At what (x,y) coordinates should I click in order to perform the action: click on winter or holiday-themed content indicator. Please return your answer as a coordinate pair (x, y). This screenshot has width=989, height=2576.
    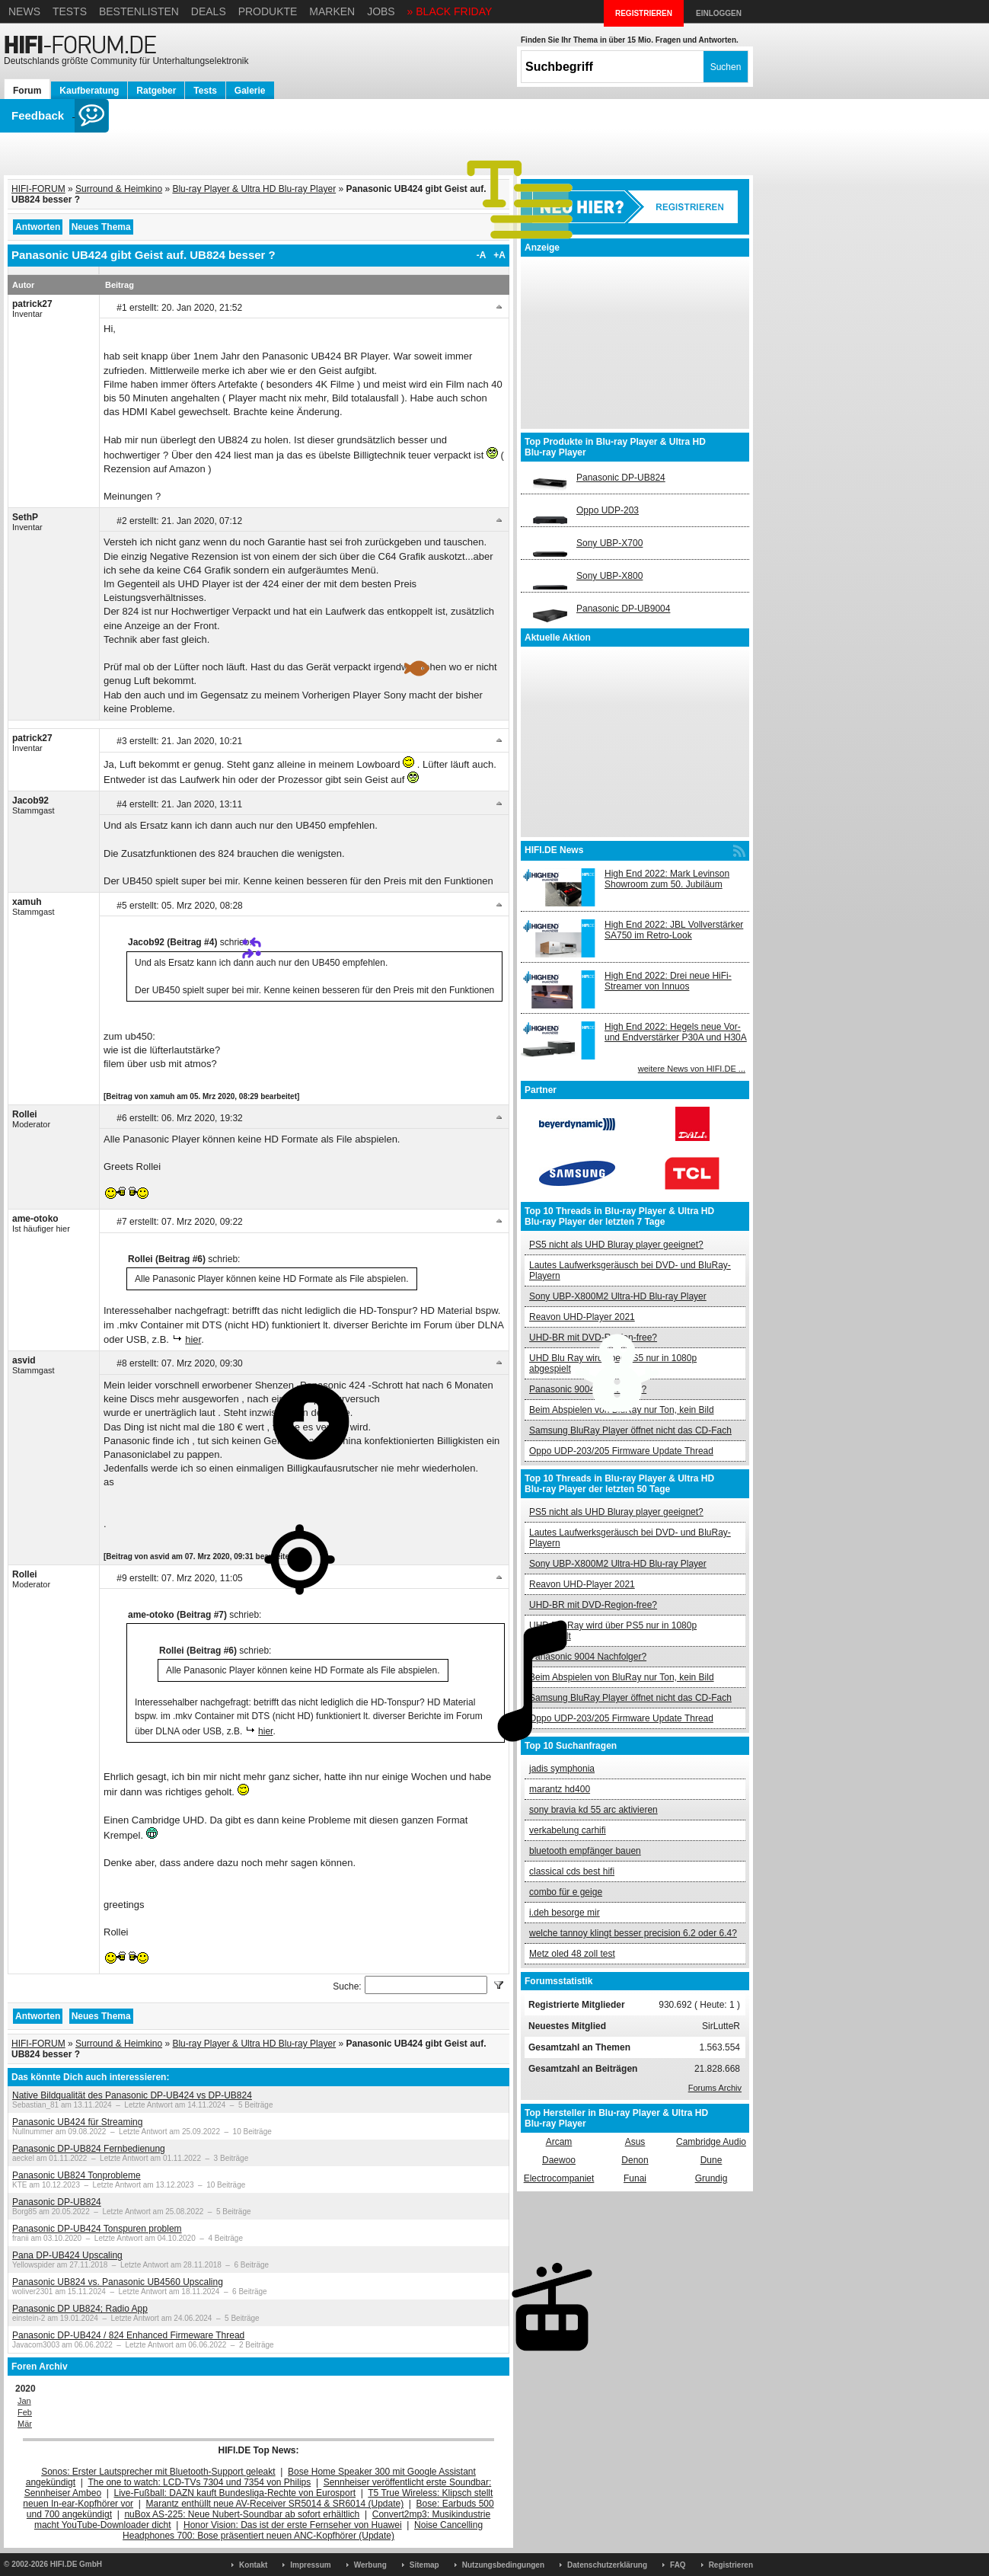
    Looking at the image, I should click on (617, 1373).